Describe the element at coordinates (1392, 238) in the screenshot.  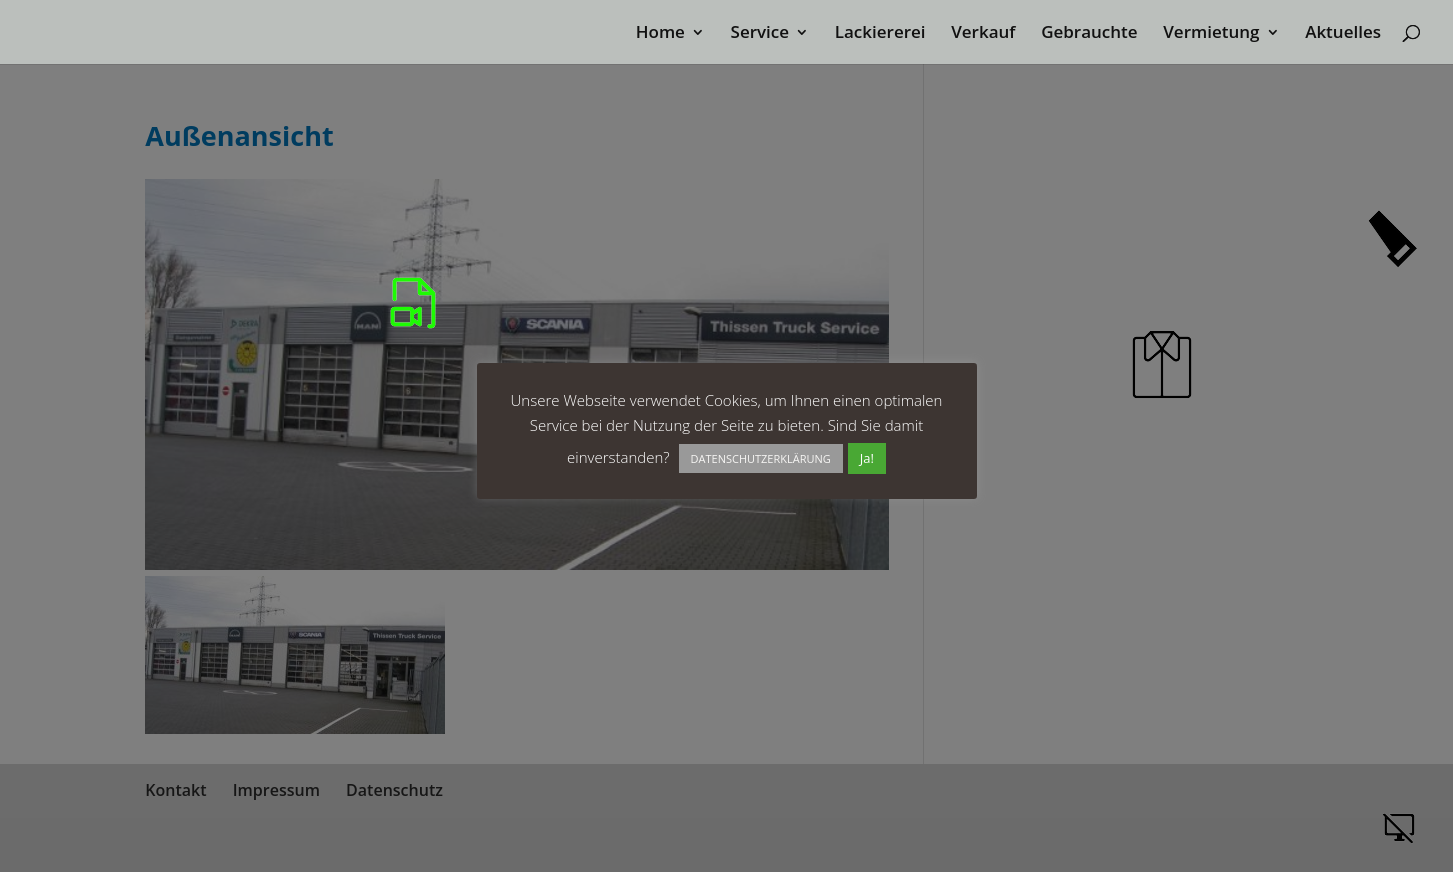
I see `find carpentry or woodworking services` at that location.